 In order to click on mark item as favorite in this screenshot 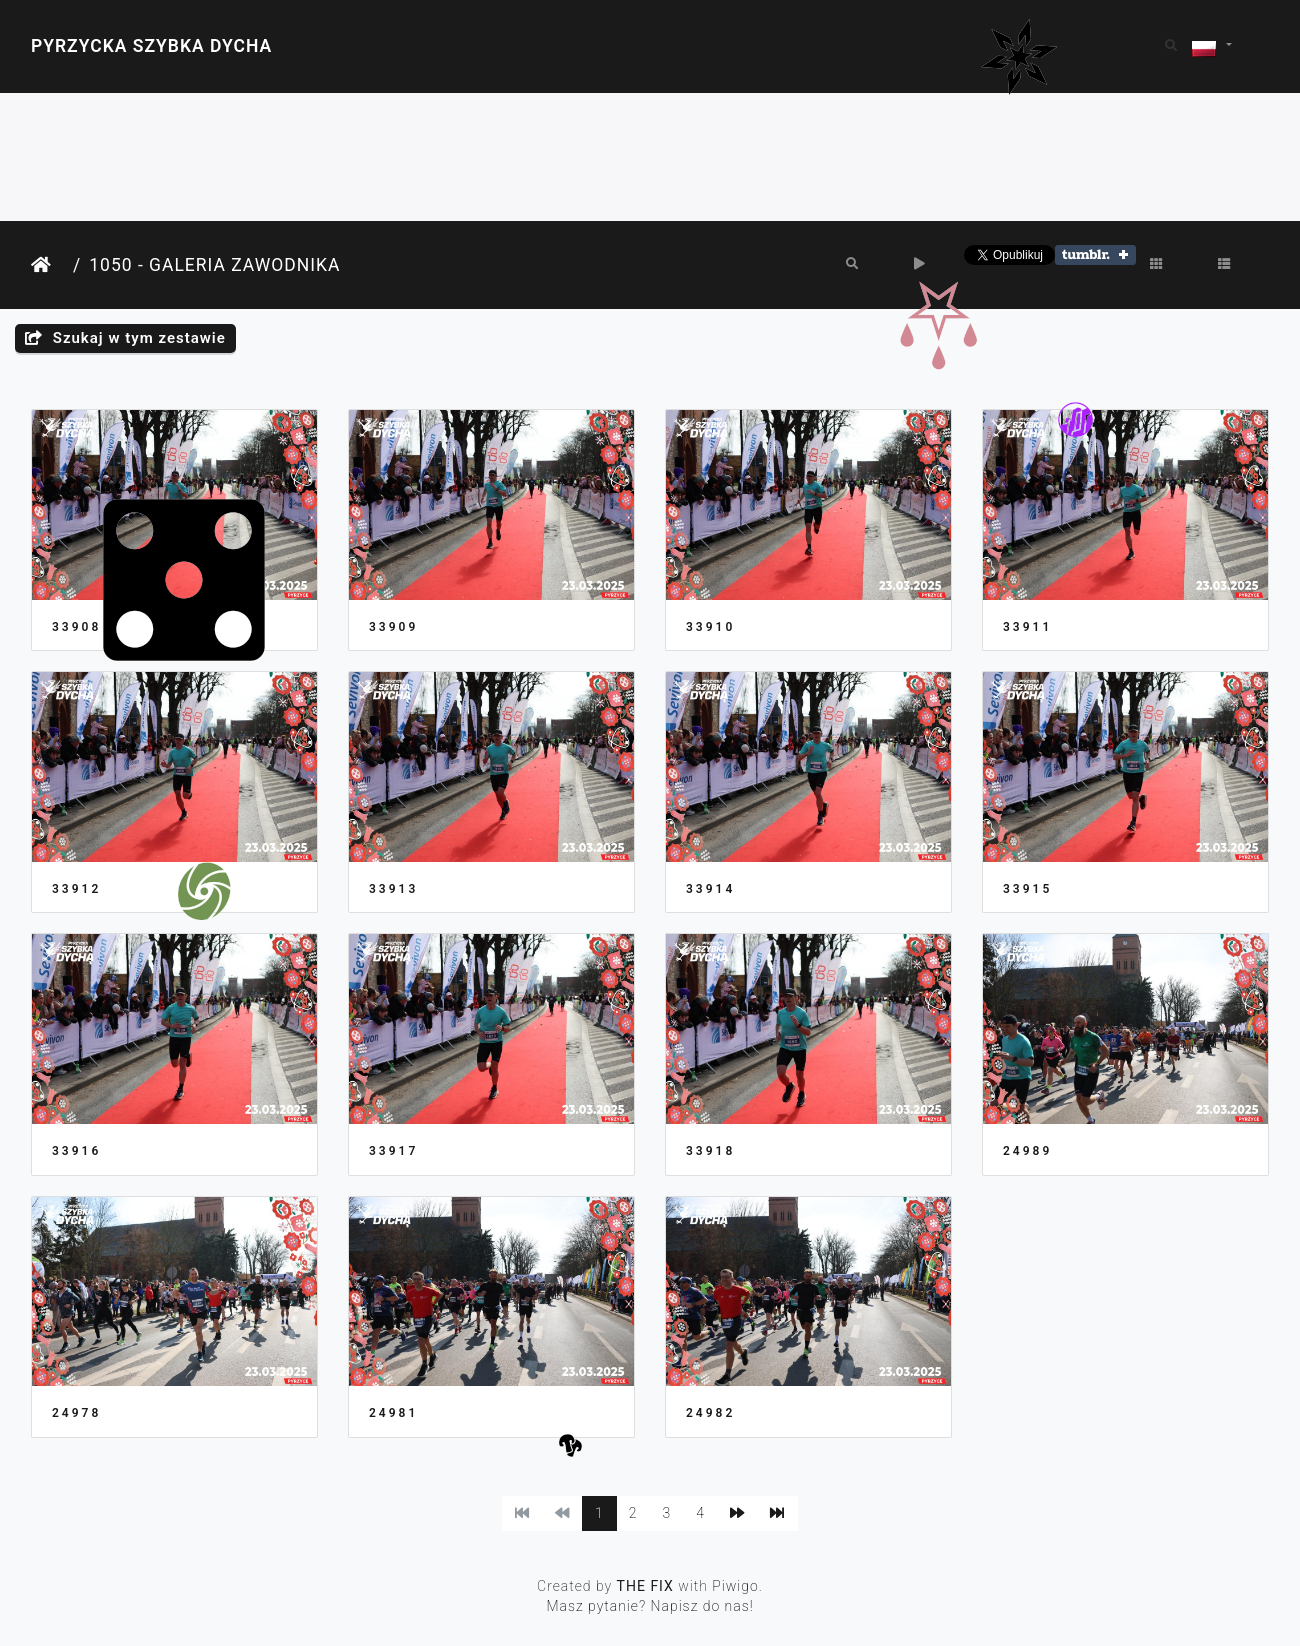, I will do `click(1019, 57)`.